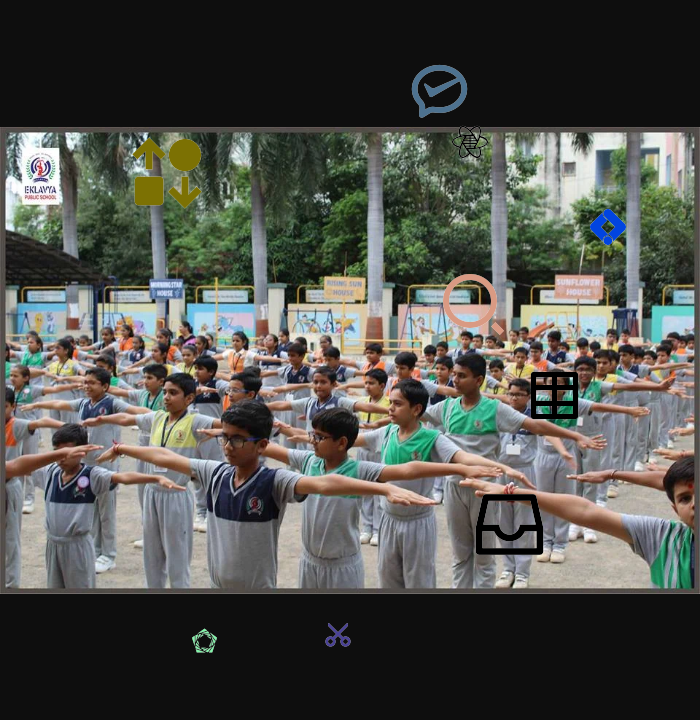  Describe the element at coordinates (439, 89) in the screenshot. I see `pay with WeChat Pay` at that location.